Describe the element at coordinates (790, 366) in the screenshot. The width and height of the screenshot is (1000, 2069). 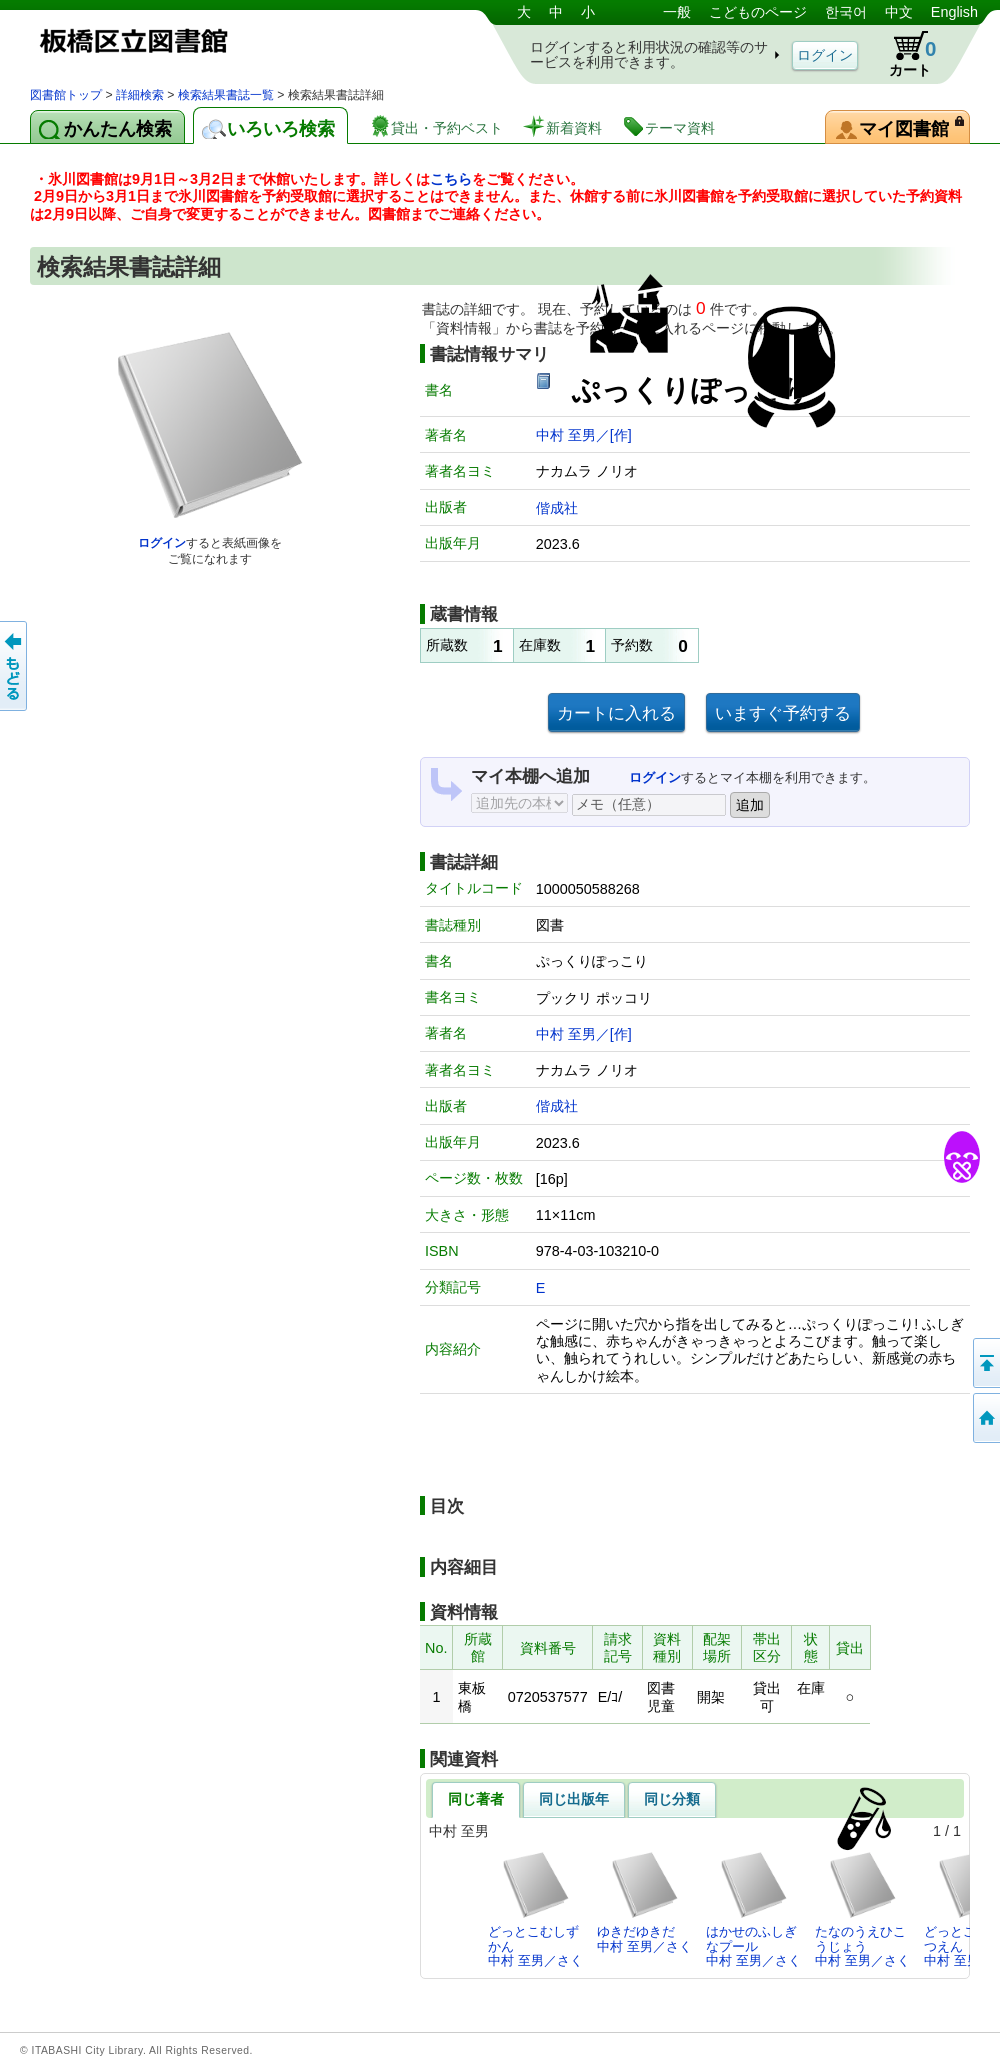
I see `equip armor or protective gear` at that location.